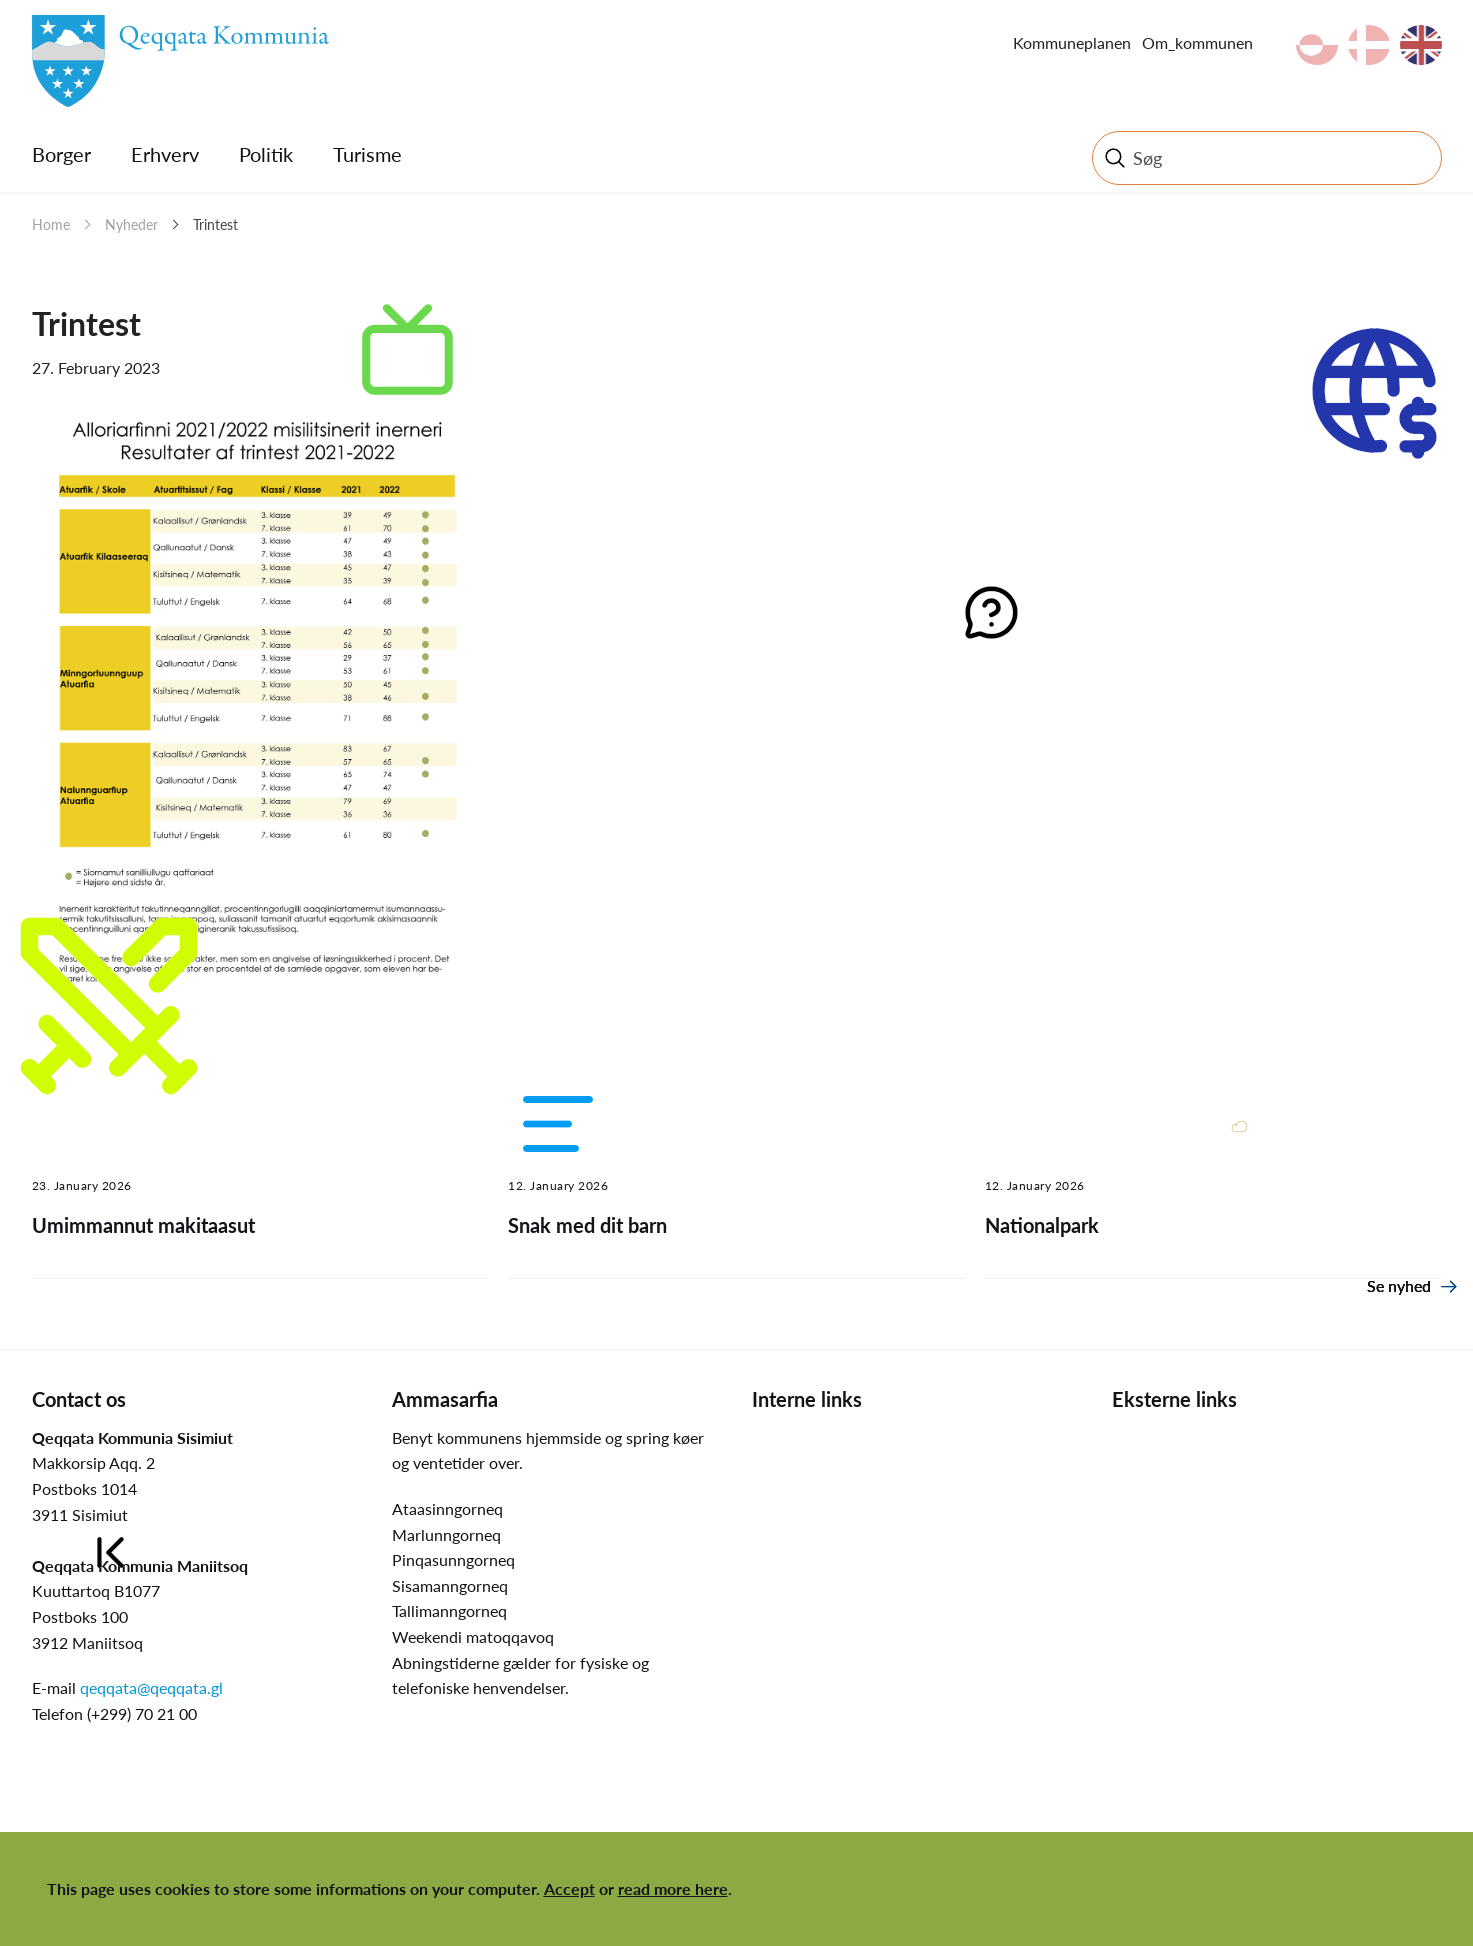 This screenshot has height=1946, width=1473. What do you see at coordinates (1374, 390) in the screenshot?
I see `access international currency exchange` at bounding box center [1374, 390].